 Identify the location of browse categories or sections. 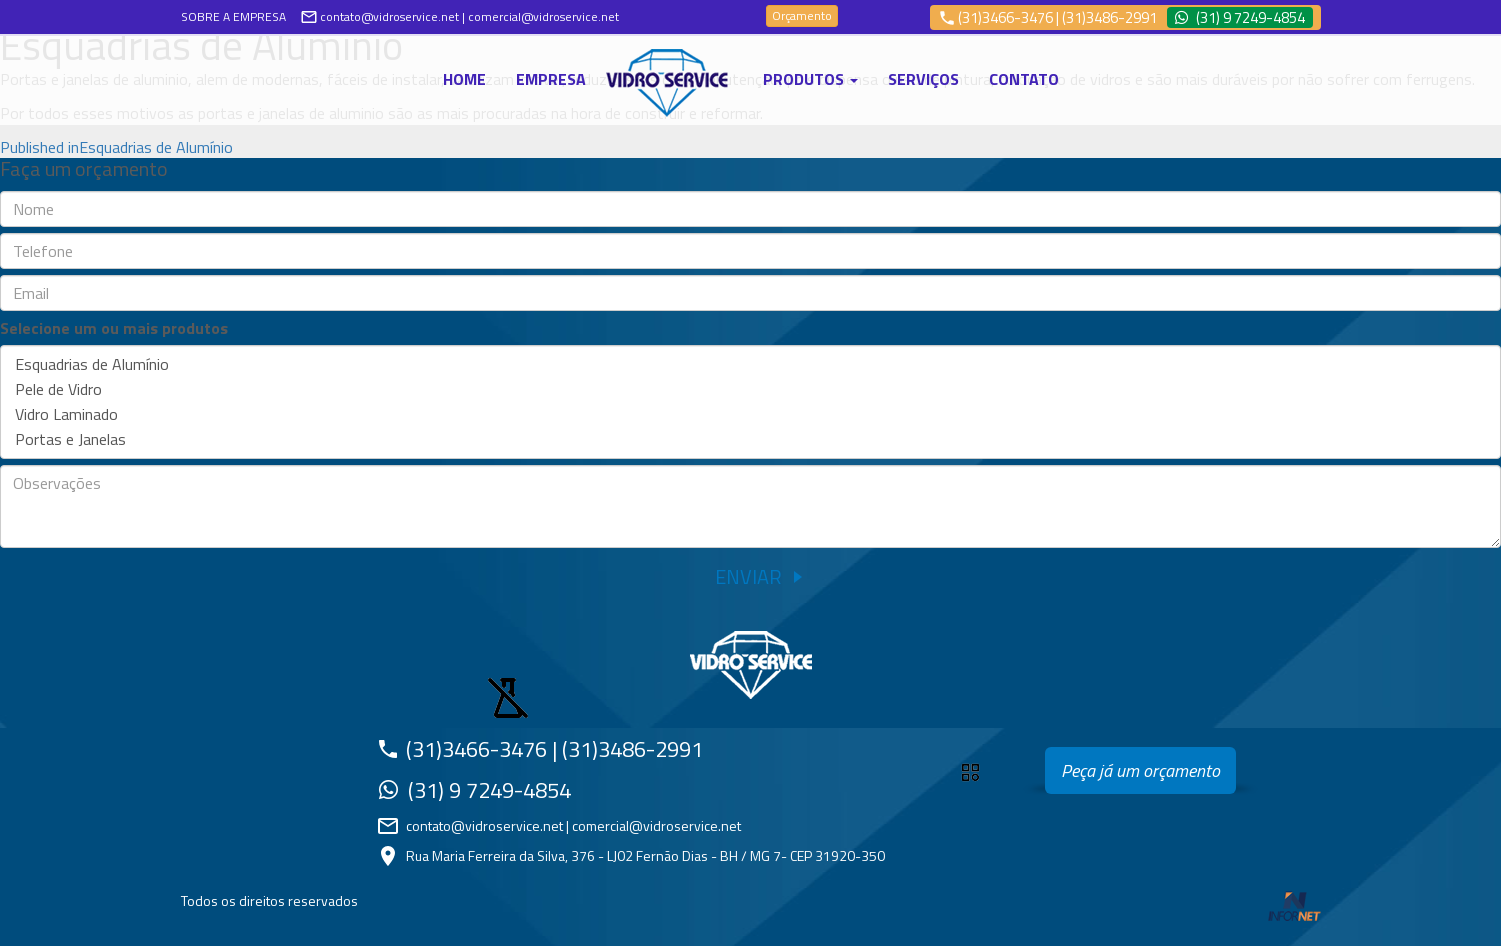
(970, 772).